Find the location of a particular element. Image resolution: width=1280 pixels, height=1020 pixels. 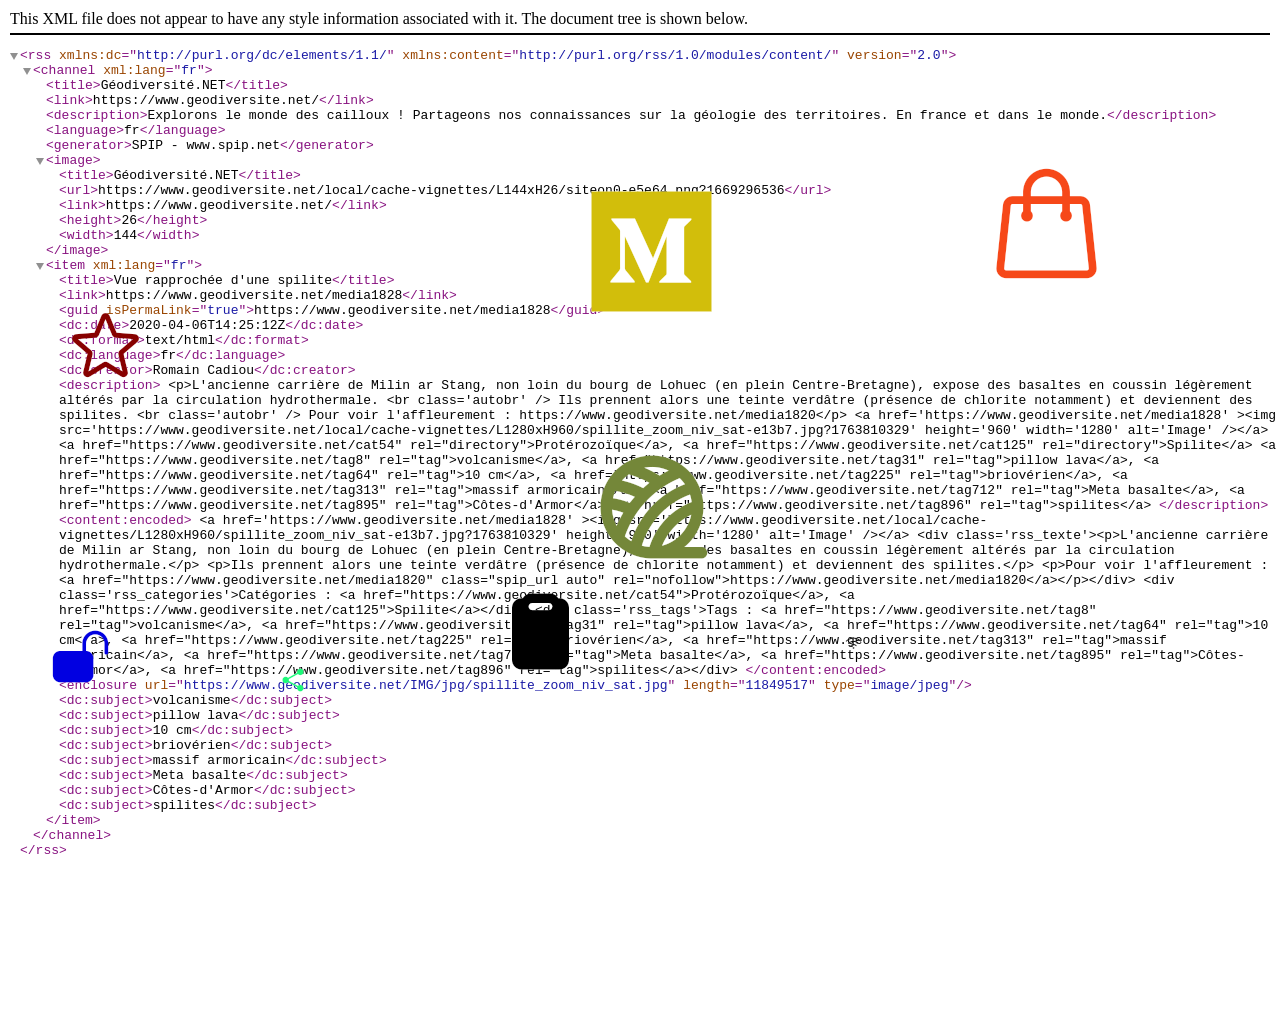

copy to clipboard is located at coordinates (540, 631).